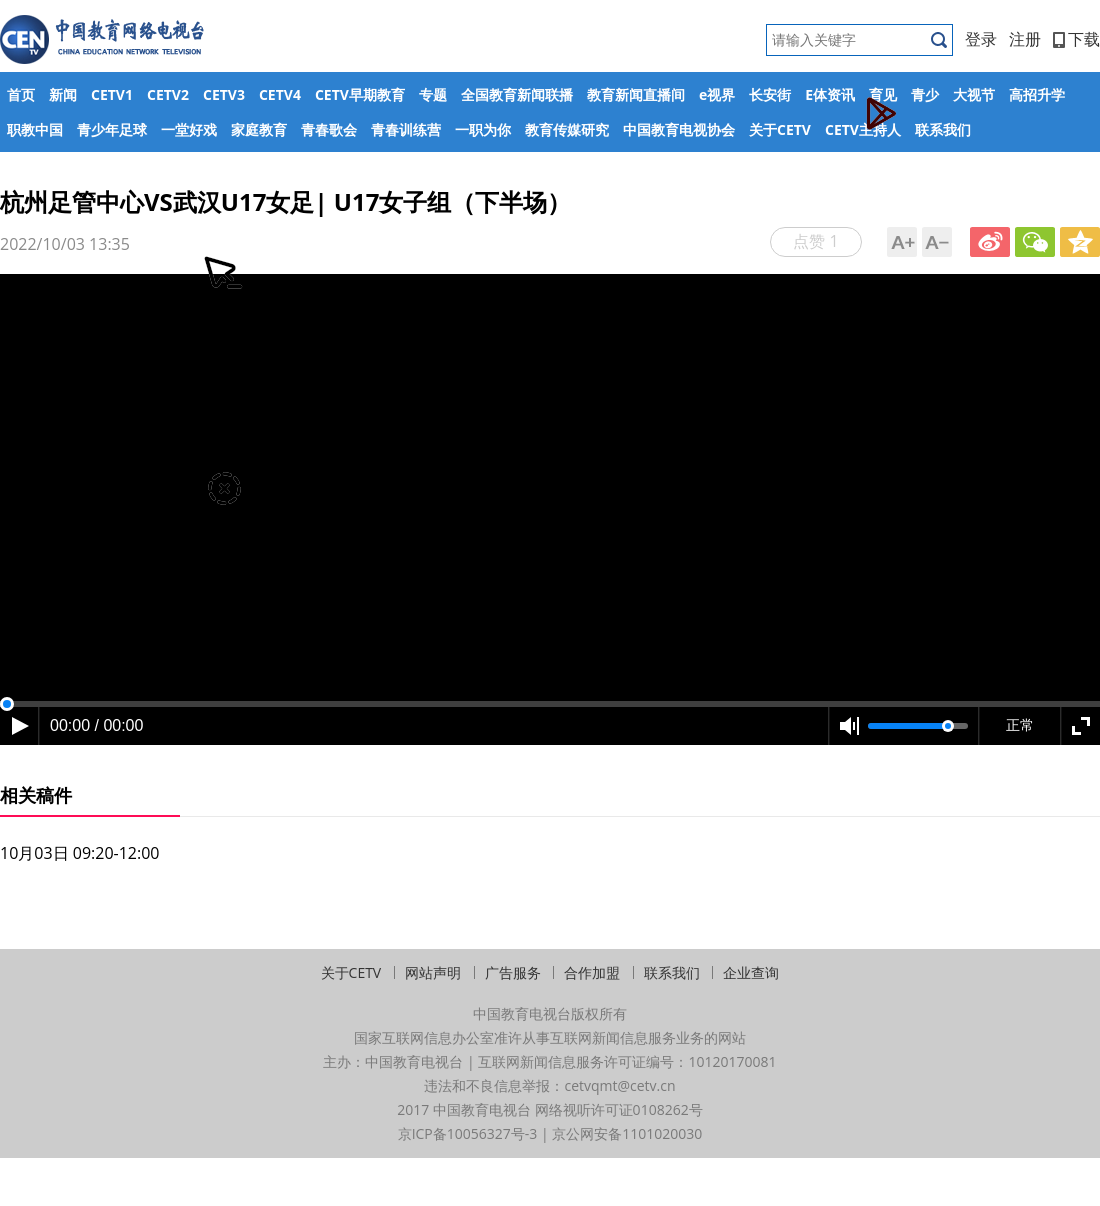  What do you see at coordinates (224, 488) in the screenshot?
I see `cancel a pending or in-progress action` at bounding box center [224, 488].